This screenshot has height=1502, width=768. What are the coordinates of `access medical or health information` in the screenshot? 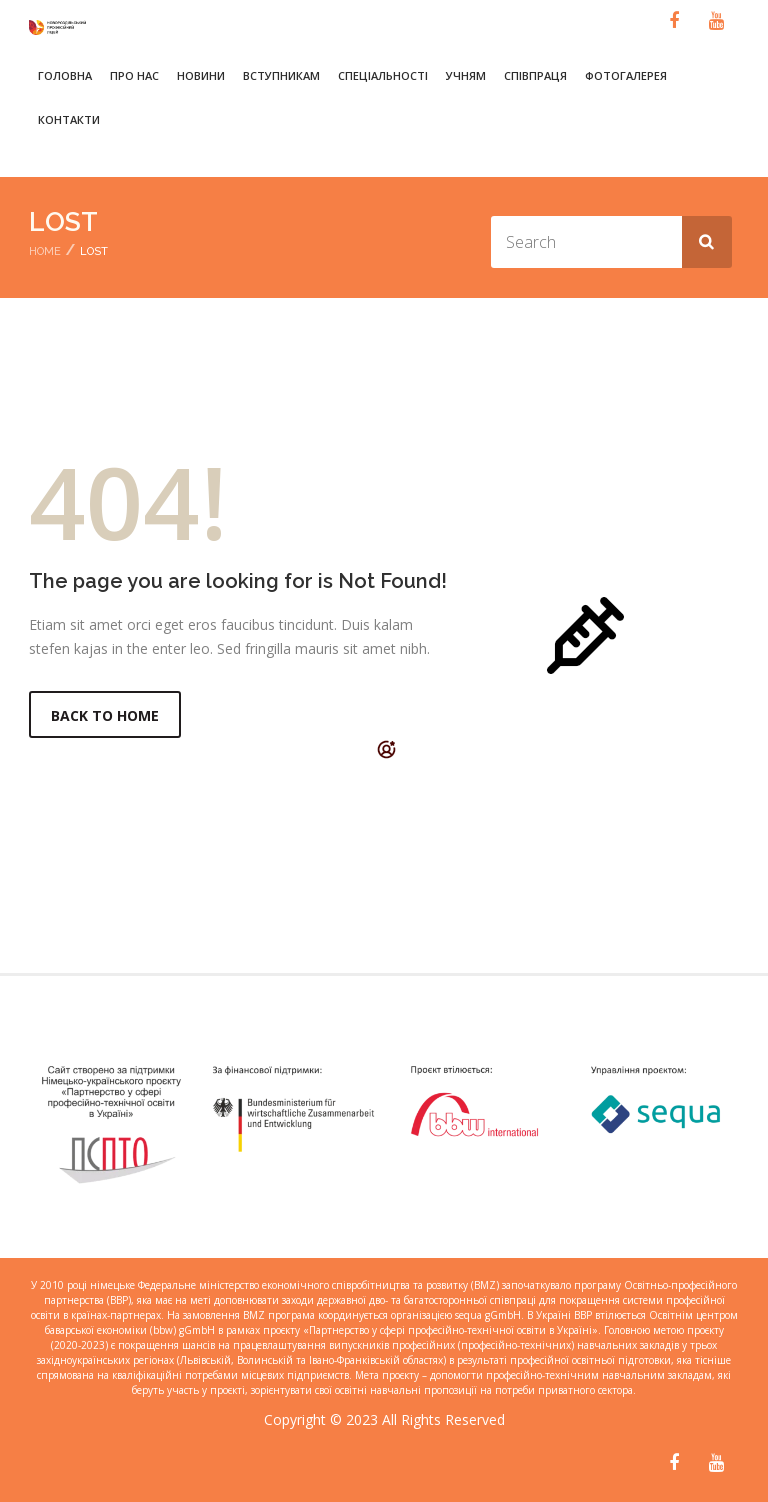 It's located at (585, 635).